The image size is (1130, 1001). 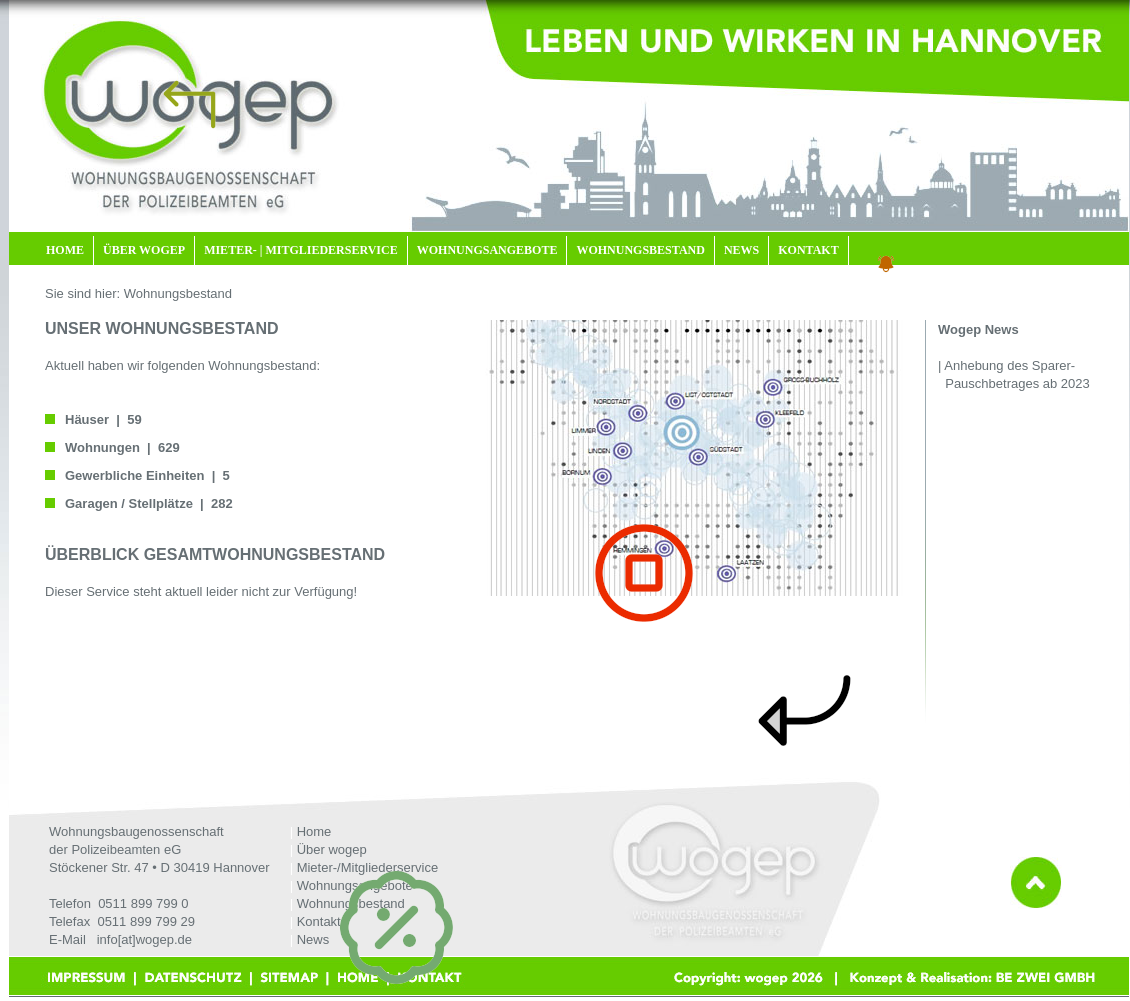 What do you see at coordinates (644, 573) in the screenshot?
I see `stop media playback` at bounding box center [644, 573].